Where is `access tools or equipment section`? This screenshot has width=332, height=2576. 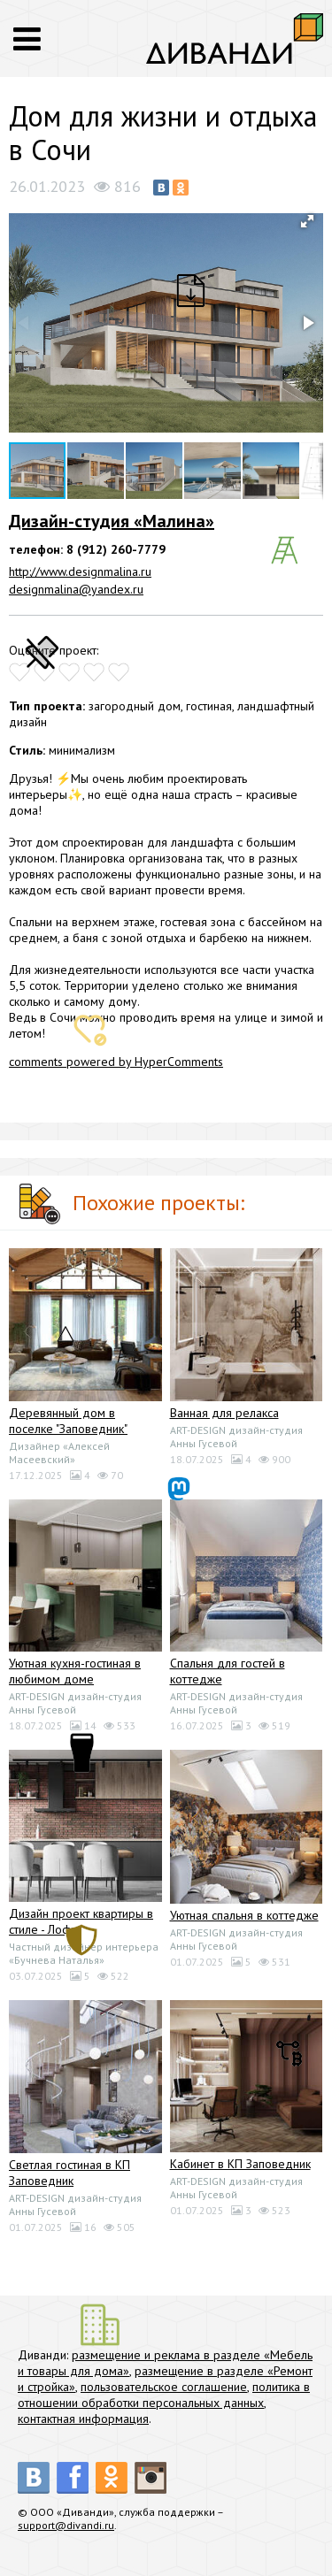 access tools or equipment section is located at coordinates (285, 550).